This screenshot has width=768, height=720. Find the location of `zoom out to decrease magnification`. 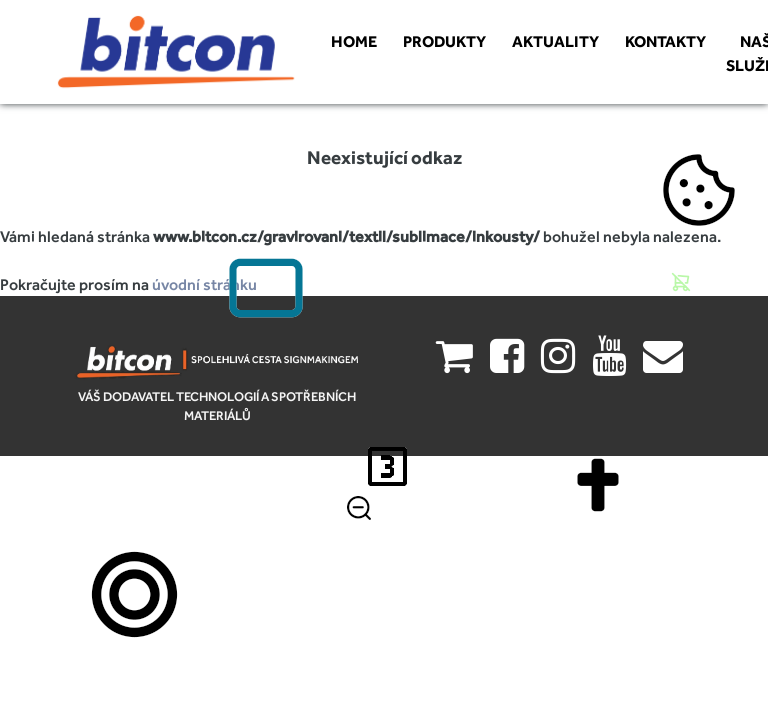

zoom out to decrease magnification is located at coordinates (359, 508).